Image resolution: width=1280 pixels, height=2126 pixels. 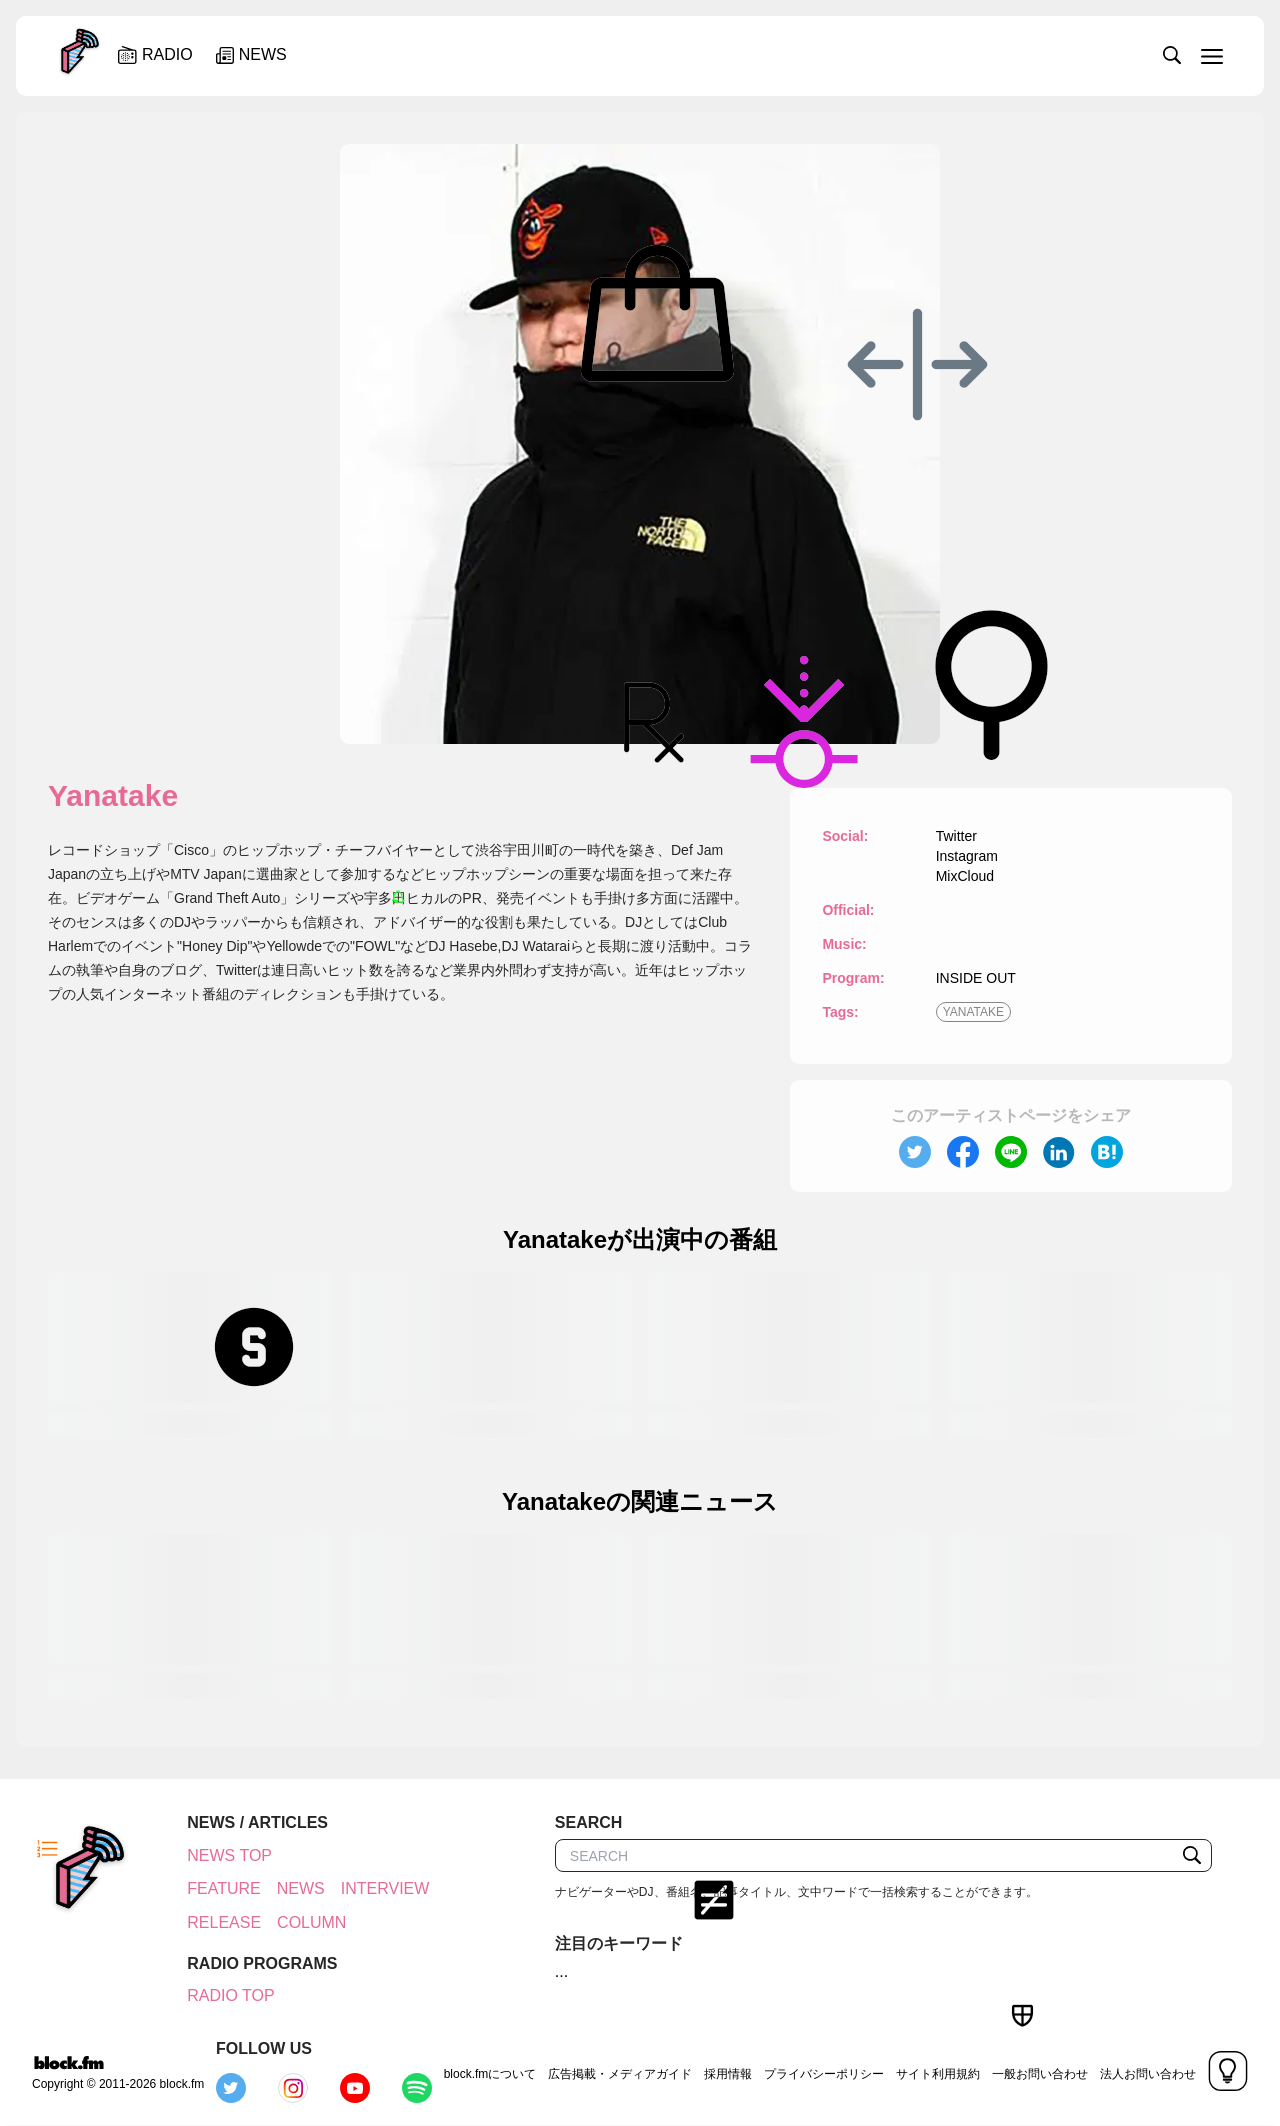 What do you see at coordinates (657, 321) in the screenshot?
I see `view your shopping bag` at bounding box center [657, 321].